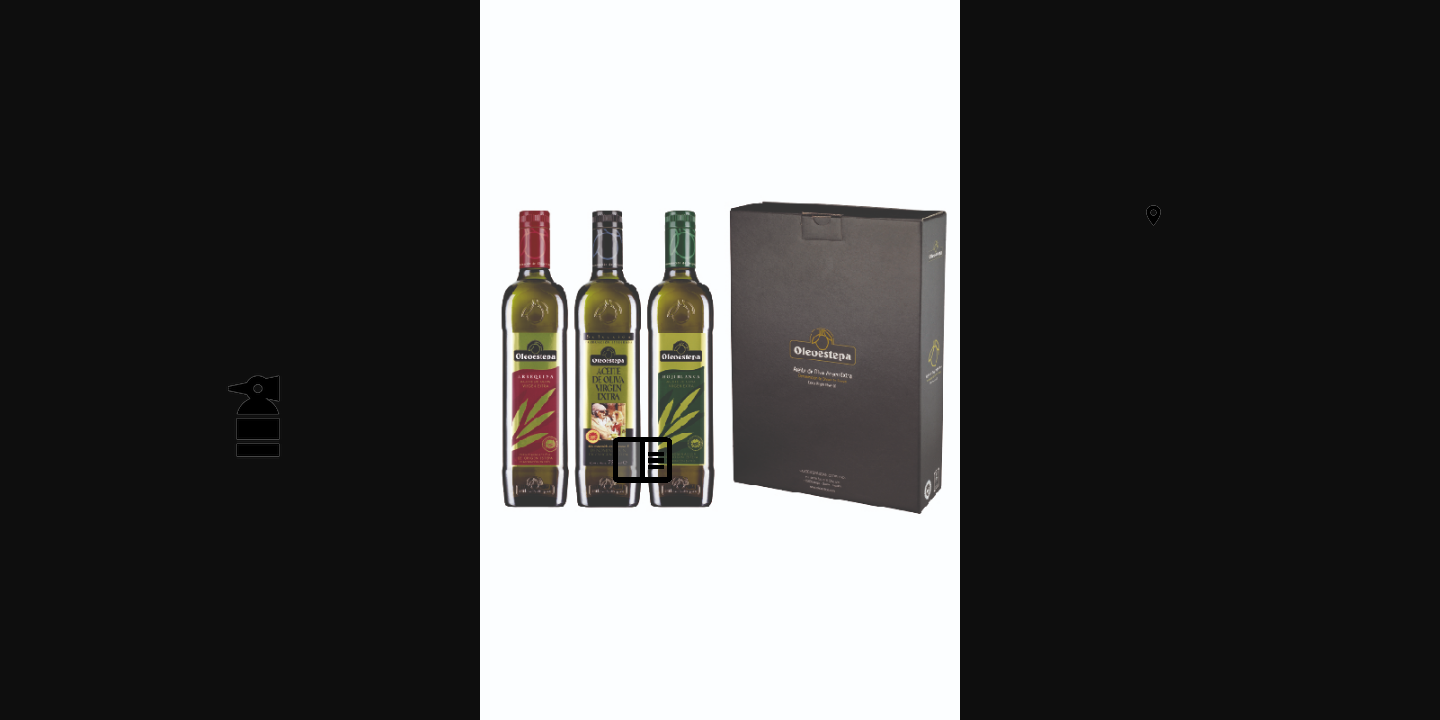  What do you see at coordinates (258, 414) in the screenshot?
I see `indicates fire safety equipment location` at bounding box center [258, 414].